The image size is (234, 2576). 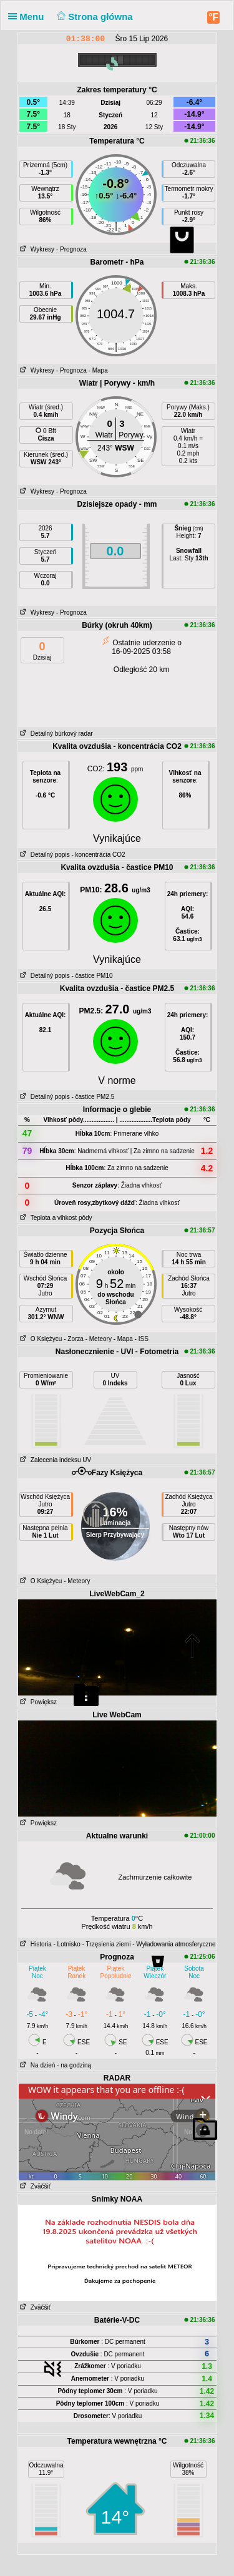 I want to click on lineageos logo, so click(x=82, y=1471).